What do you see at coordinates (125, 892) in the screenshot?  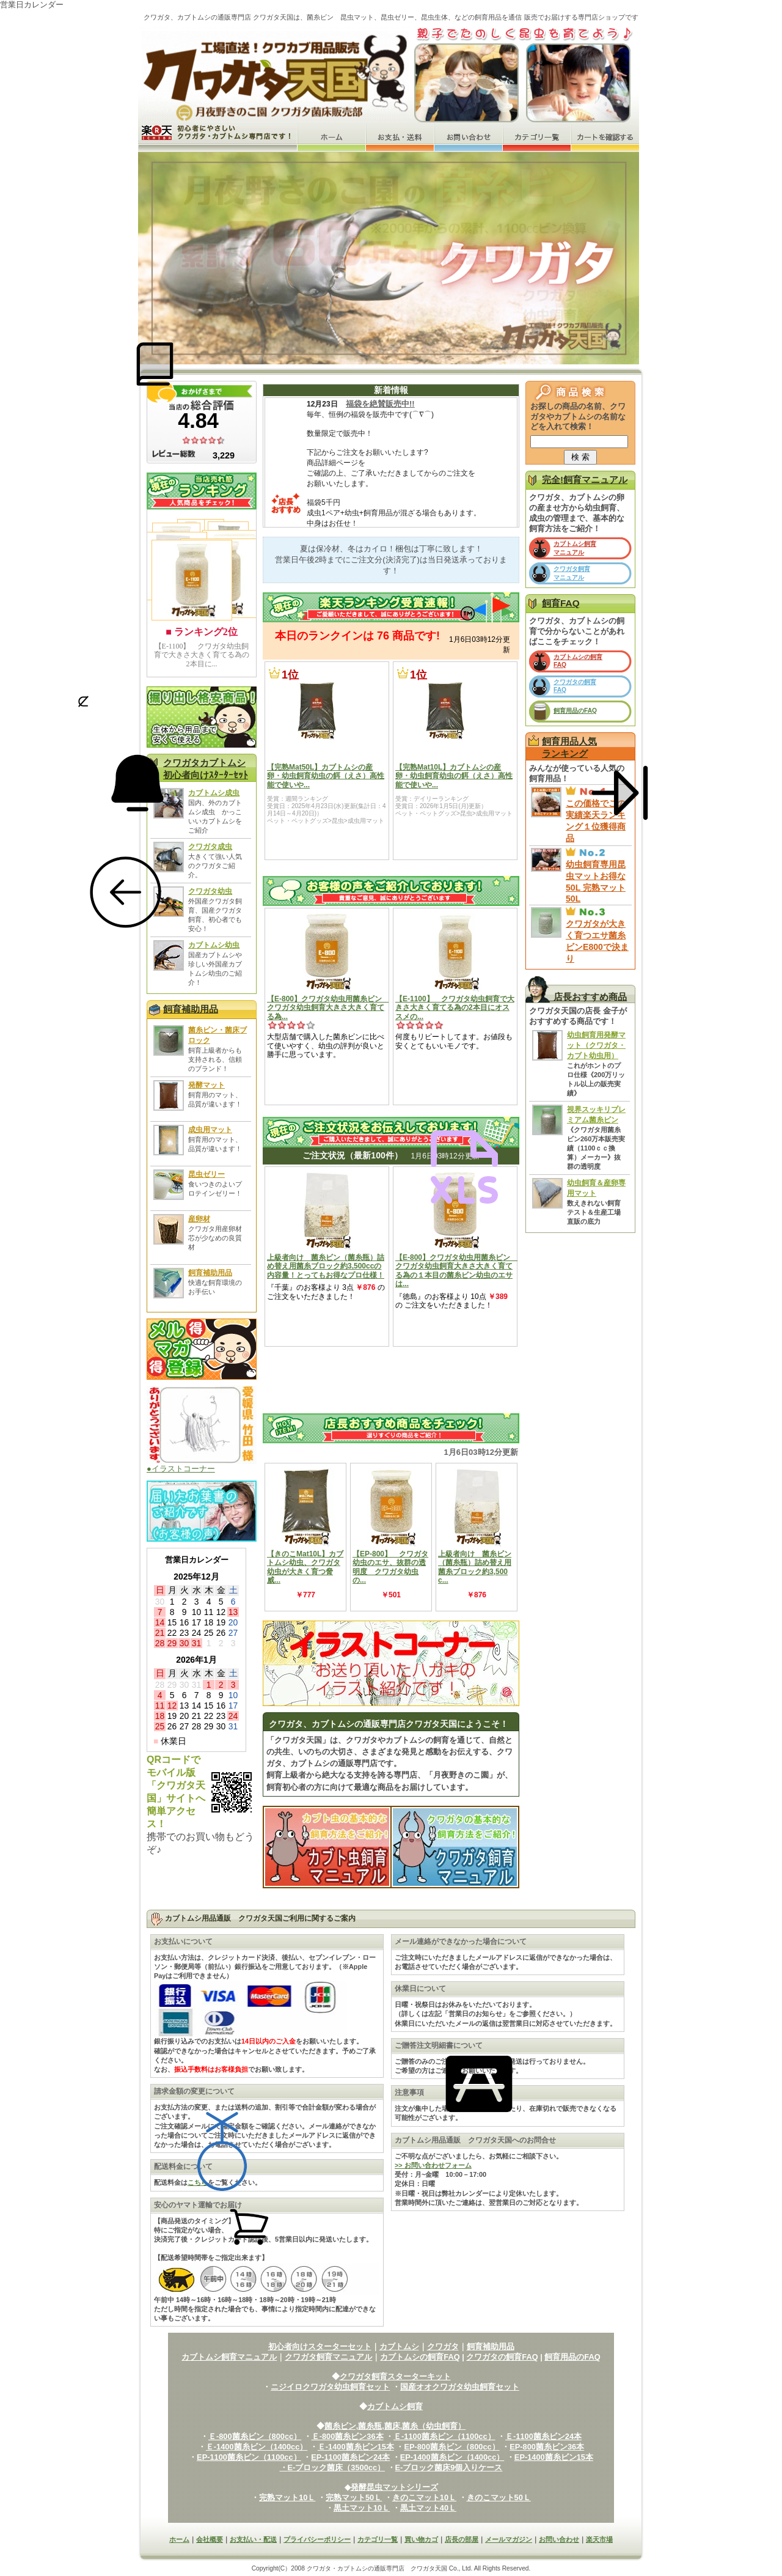 I see `go back to the previous screen` at bounding box center [125, 892].